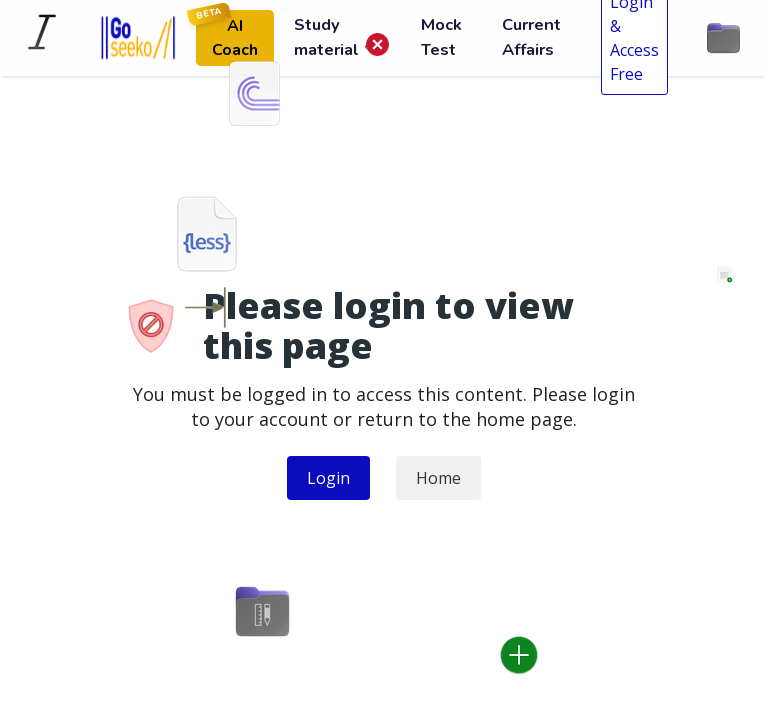 The image size is (768, 720). What do you see at coordinates (519, 655) in the screenshot?
I see `add a new item to a list` at bounding box center [519, 655].